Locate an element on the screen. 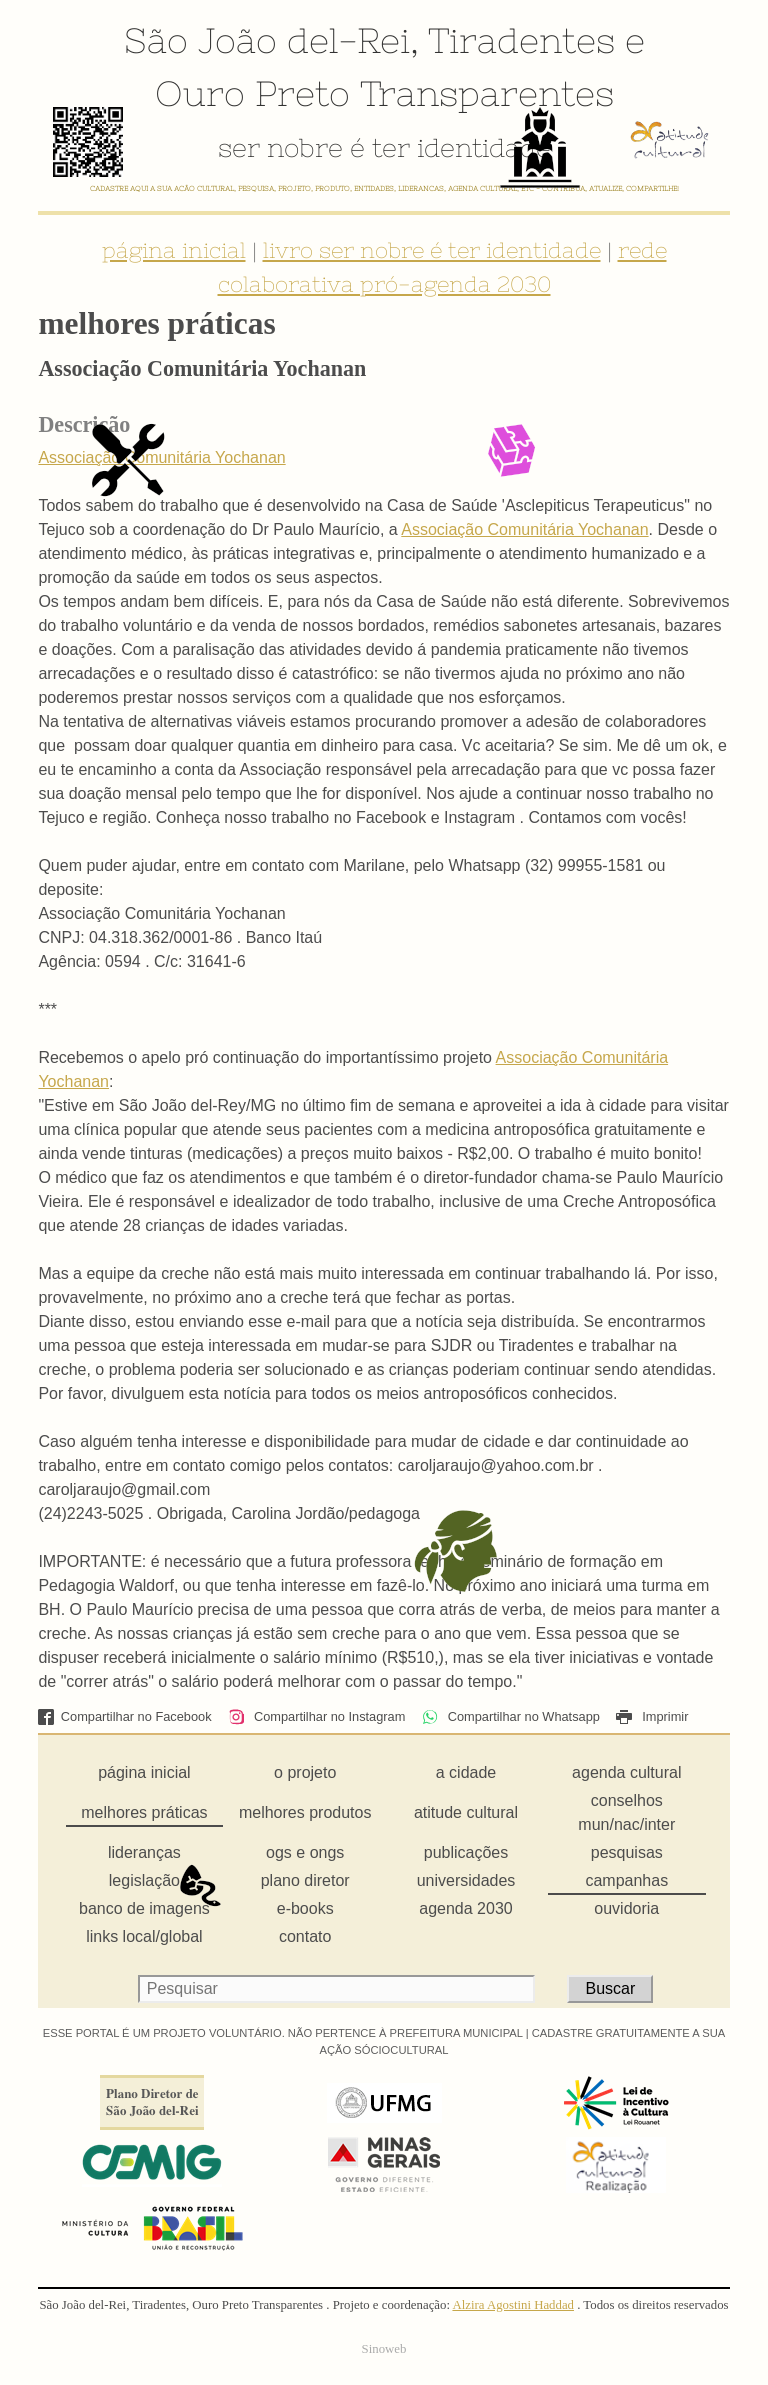 The height and width of the screenshot is (2385, 768). select bandana accessory for character customization is located at coordinates (456, 1552).